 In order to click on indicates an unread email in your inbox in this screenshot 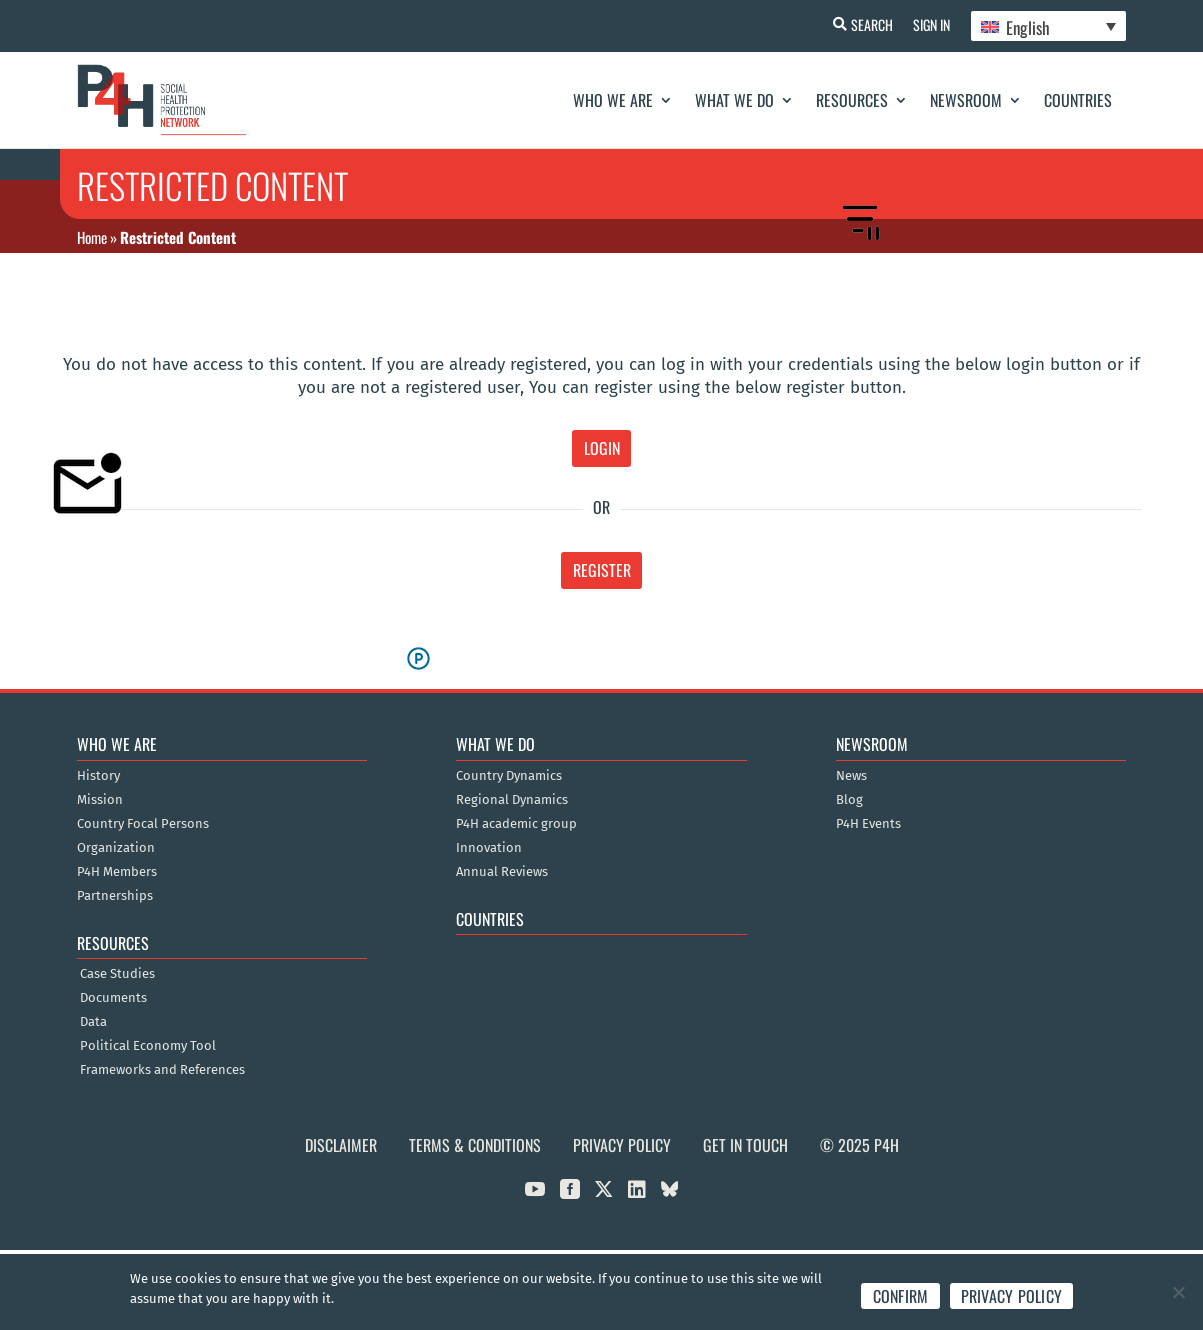, I will do `click(87, 486)`.